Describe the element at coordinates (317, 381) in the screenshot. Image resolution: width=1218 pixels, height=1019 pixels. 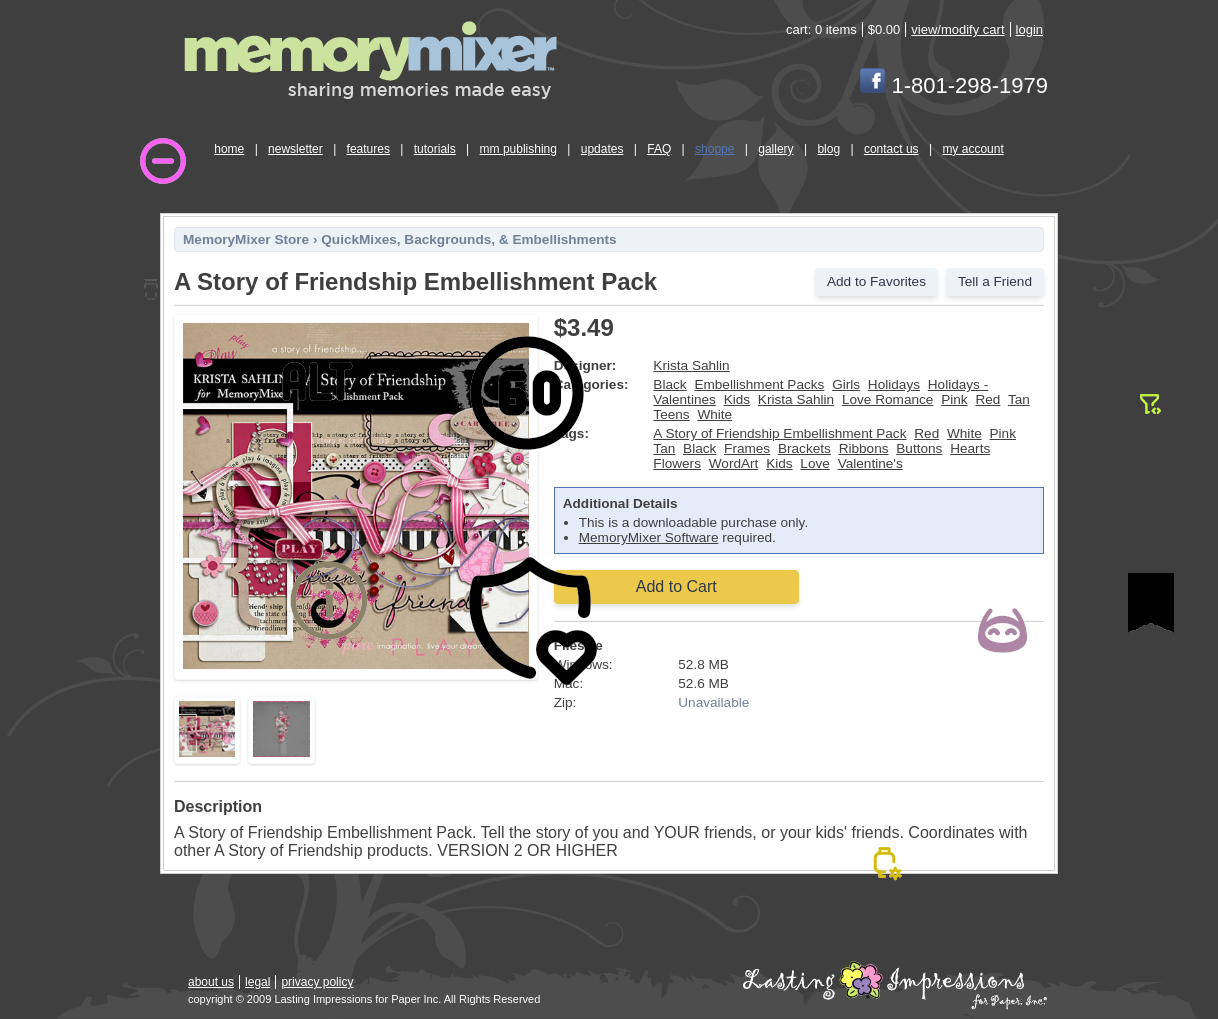
I see `keyboard alt key indicator` at that location.